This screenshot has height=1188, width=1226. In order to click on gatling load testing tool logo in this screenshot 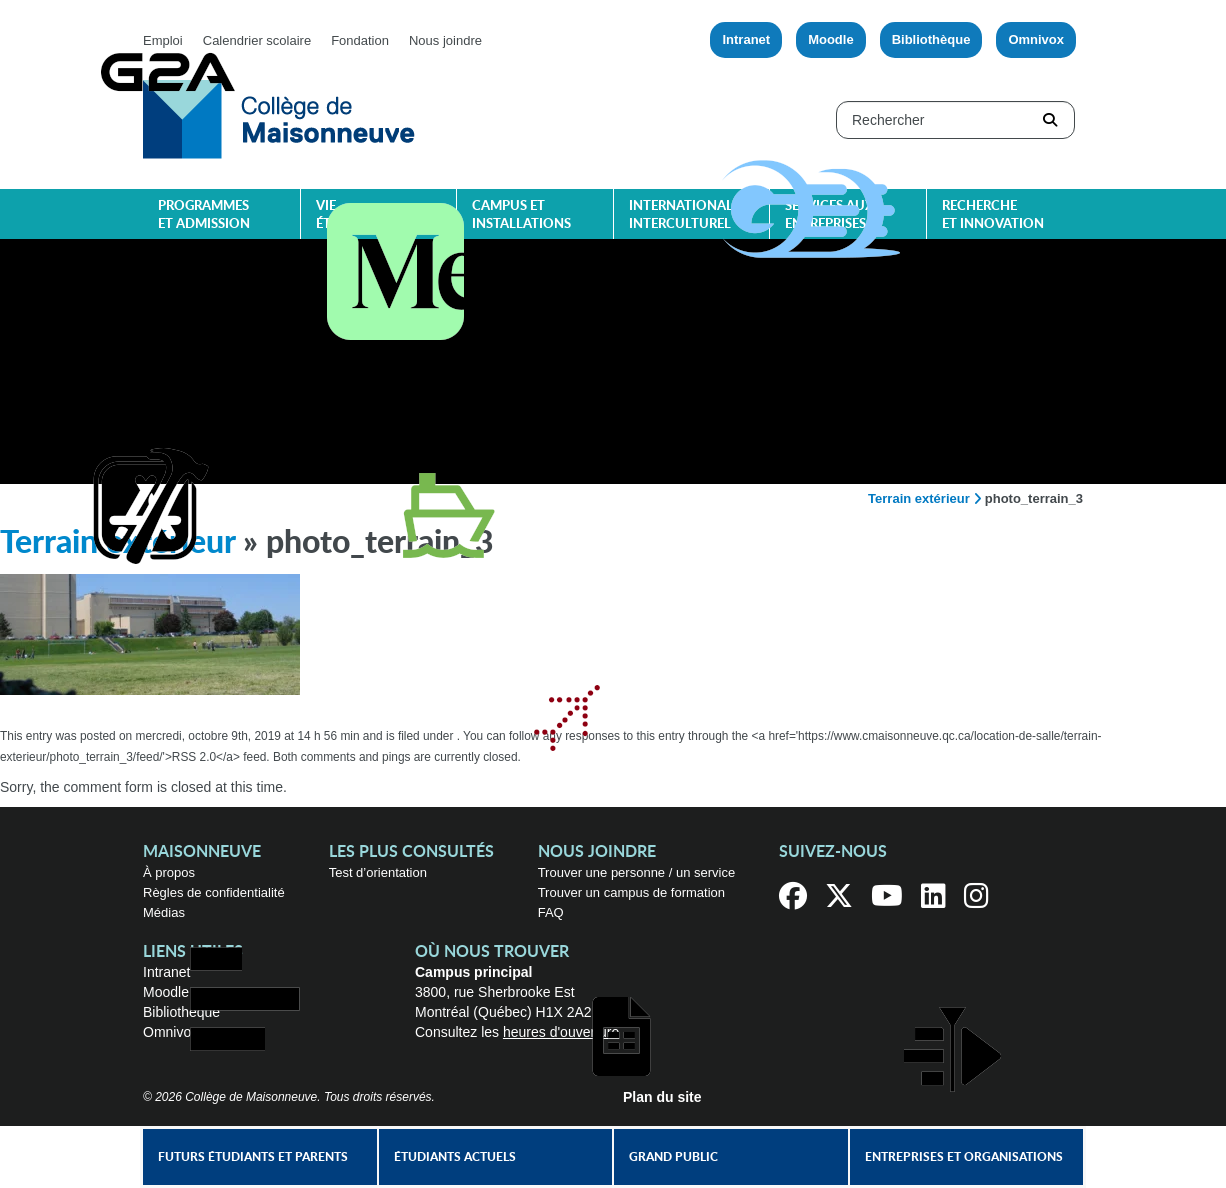, I will do `click(811, 209)`.